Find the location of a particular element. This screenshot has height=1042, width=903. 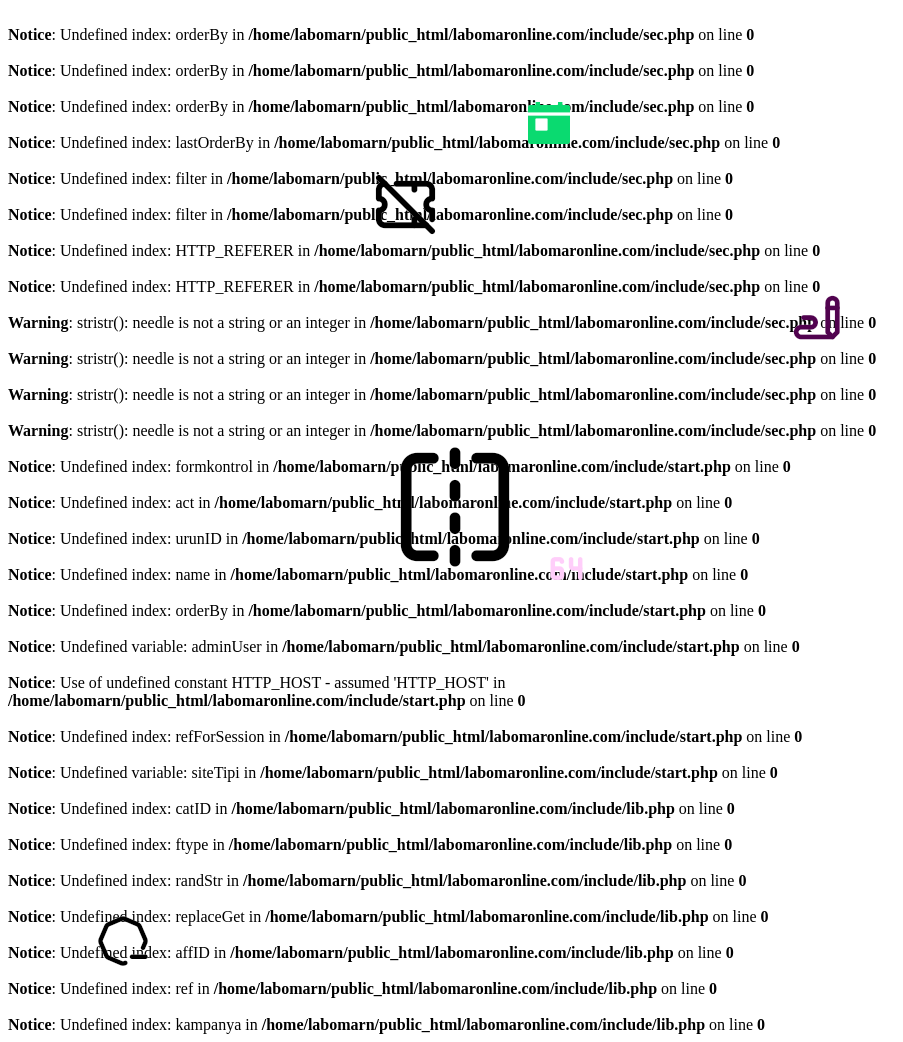

view today's date or events is located at coordinates (549, 123).